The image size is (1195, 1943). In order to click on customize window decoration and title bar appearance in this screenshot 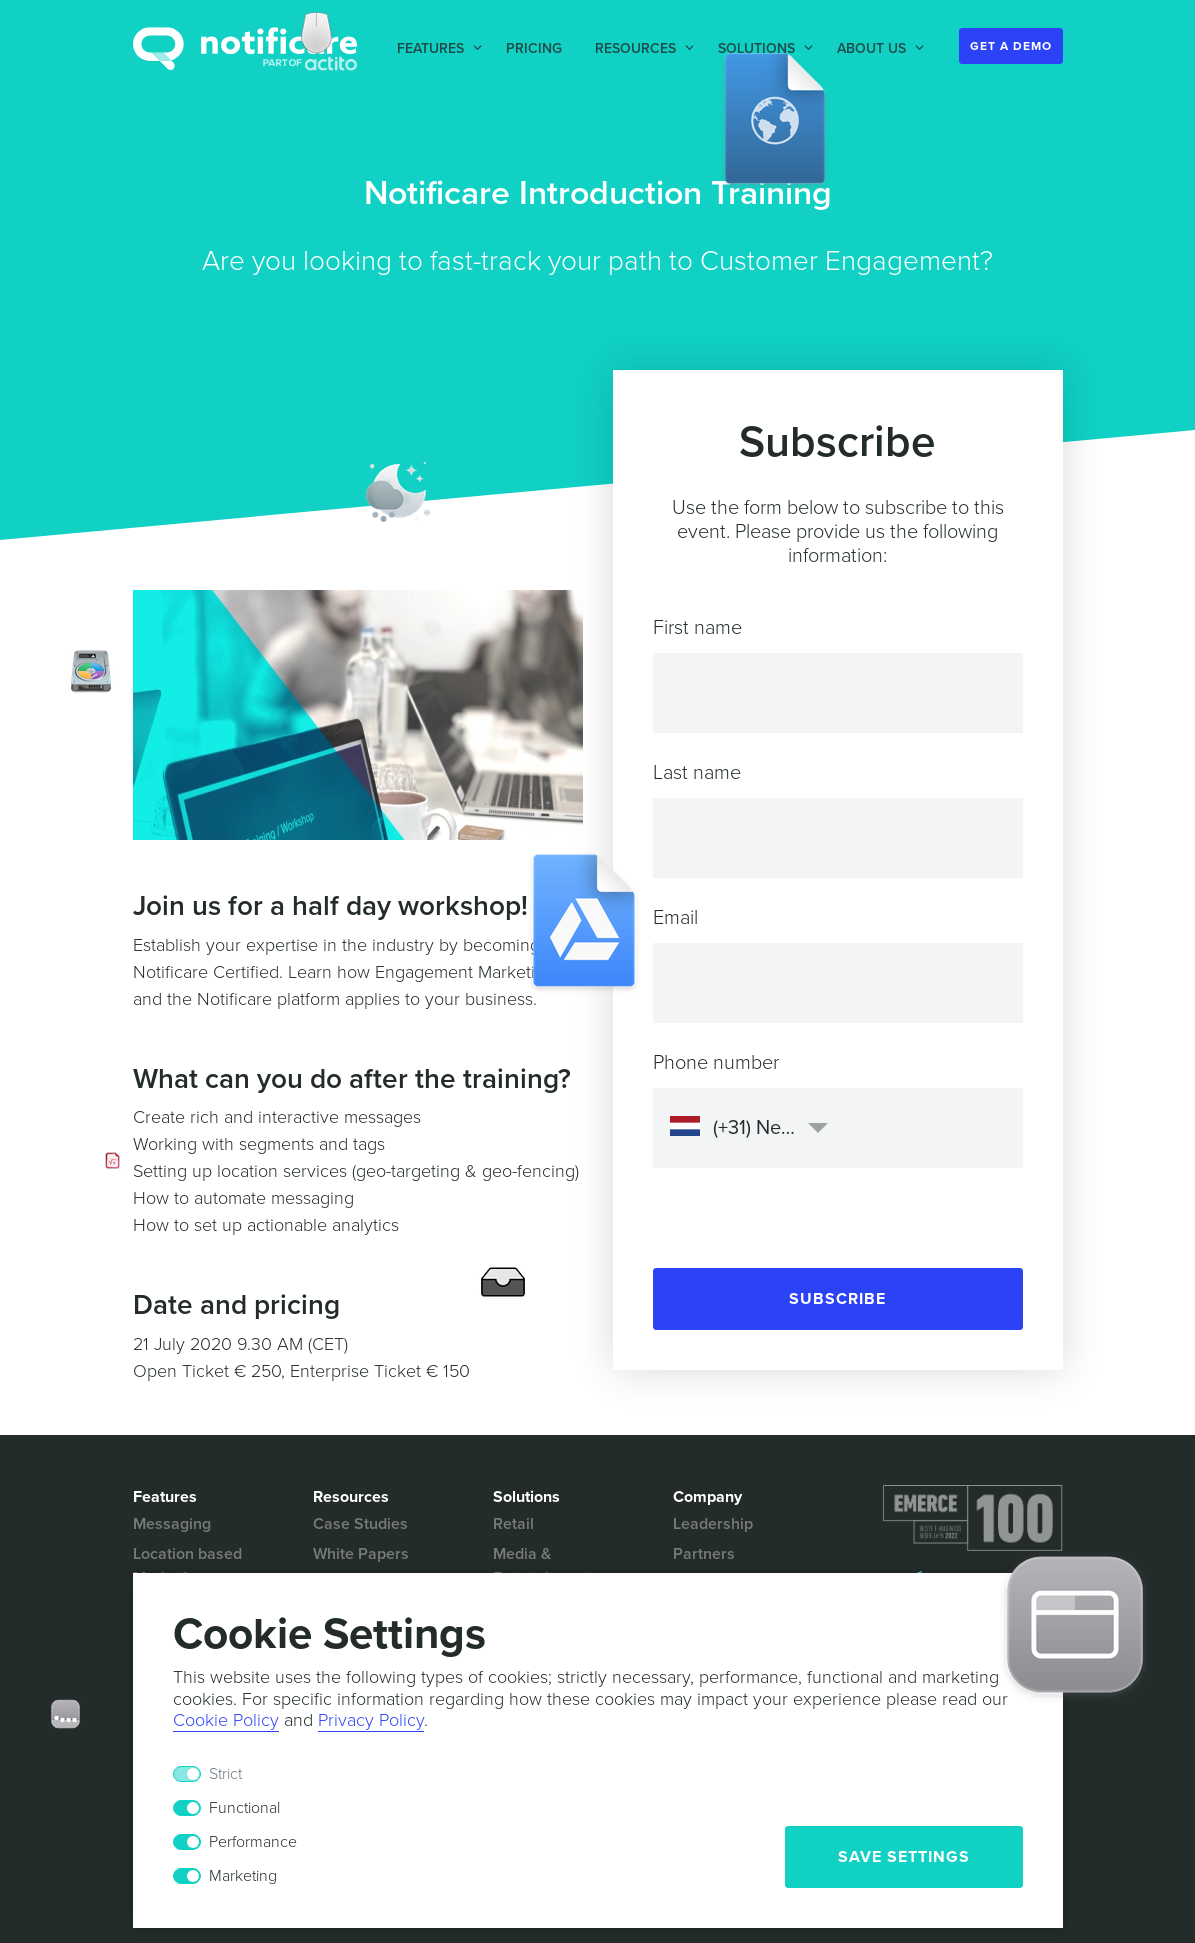, I will do `click(1075, 1627)`.